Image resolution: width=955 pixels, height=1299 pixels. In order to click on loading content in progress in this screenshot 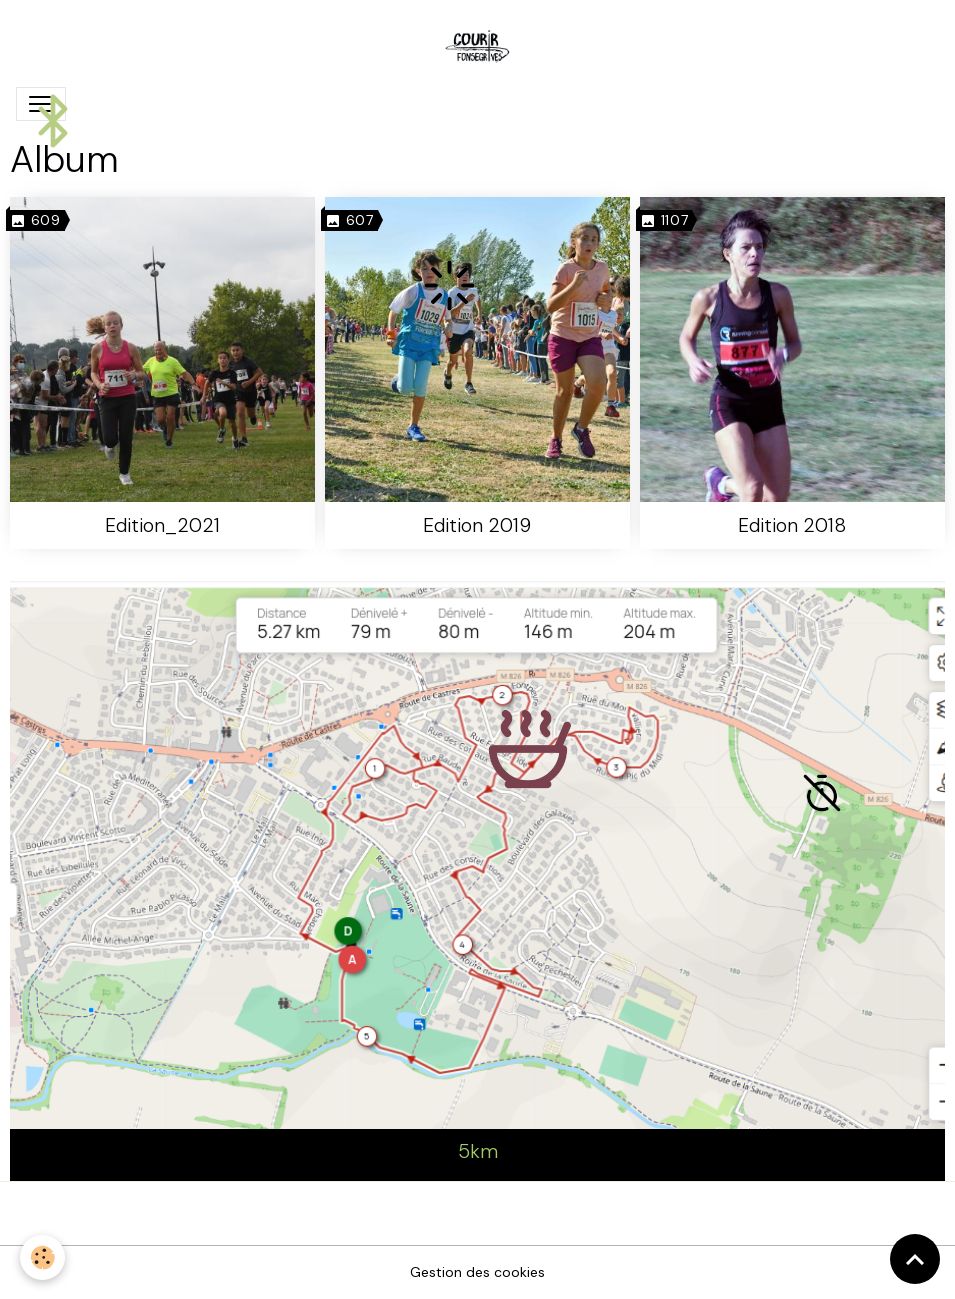, I will do `click(449, 285)`.